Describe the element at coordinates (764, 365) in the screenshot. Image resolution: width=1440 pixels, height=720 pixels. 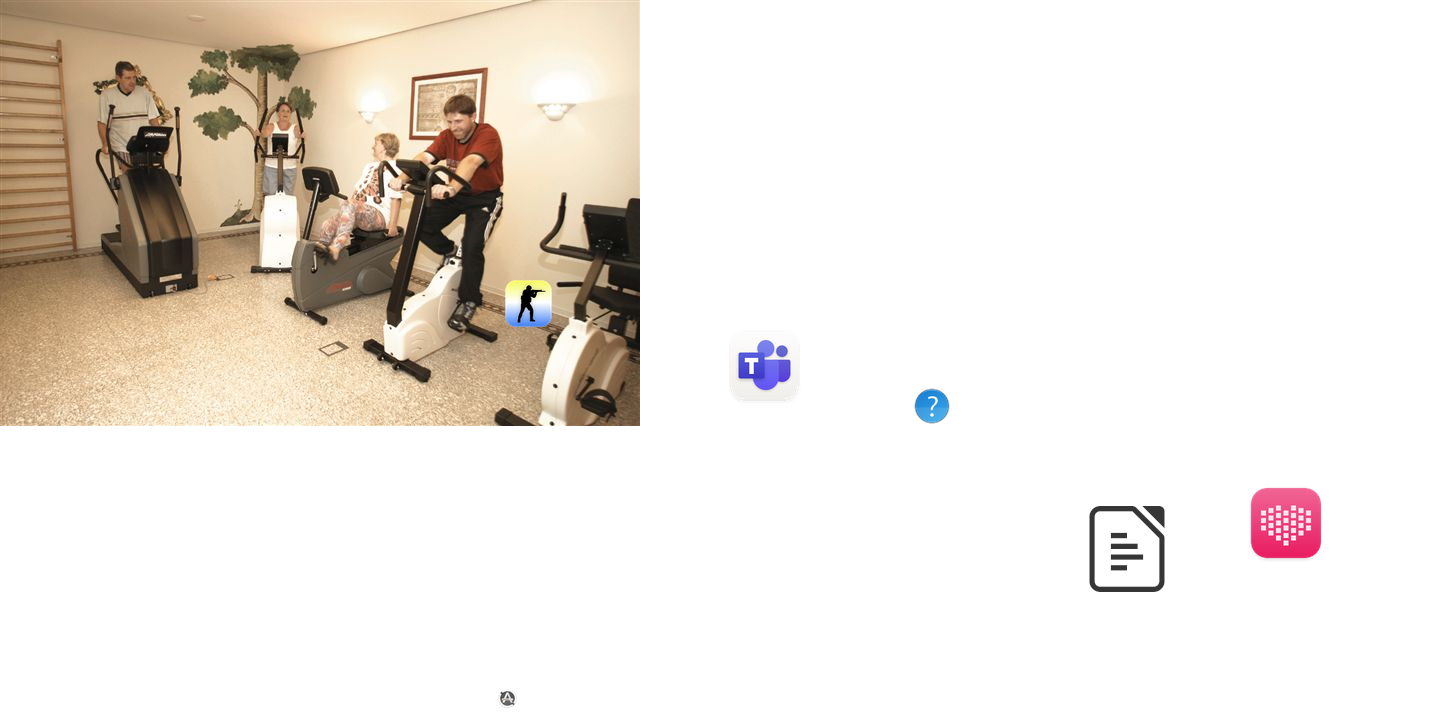
I see `open microsoft teams for linux` at that location.